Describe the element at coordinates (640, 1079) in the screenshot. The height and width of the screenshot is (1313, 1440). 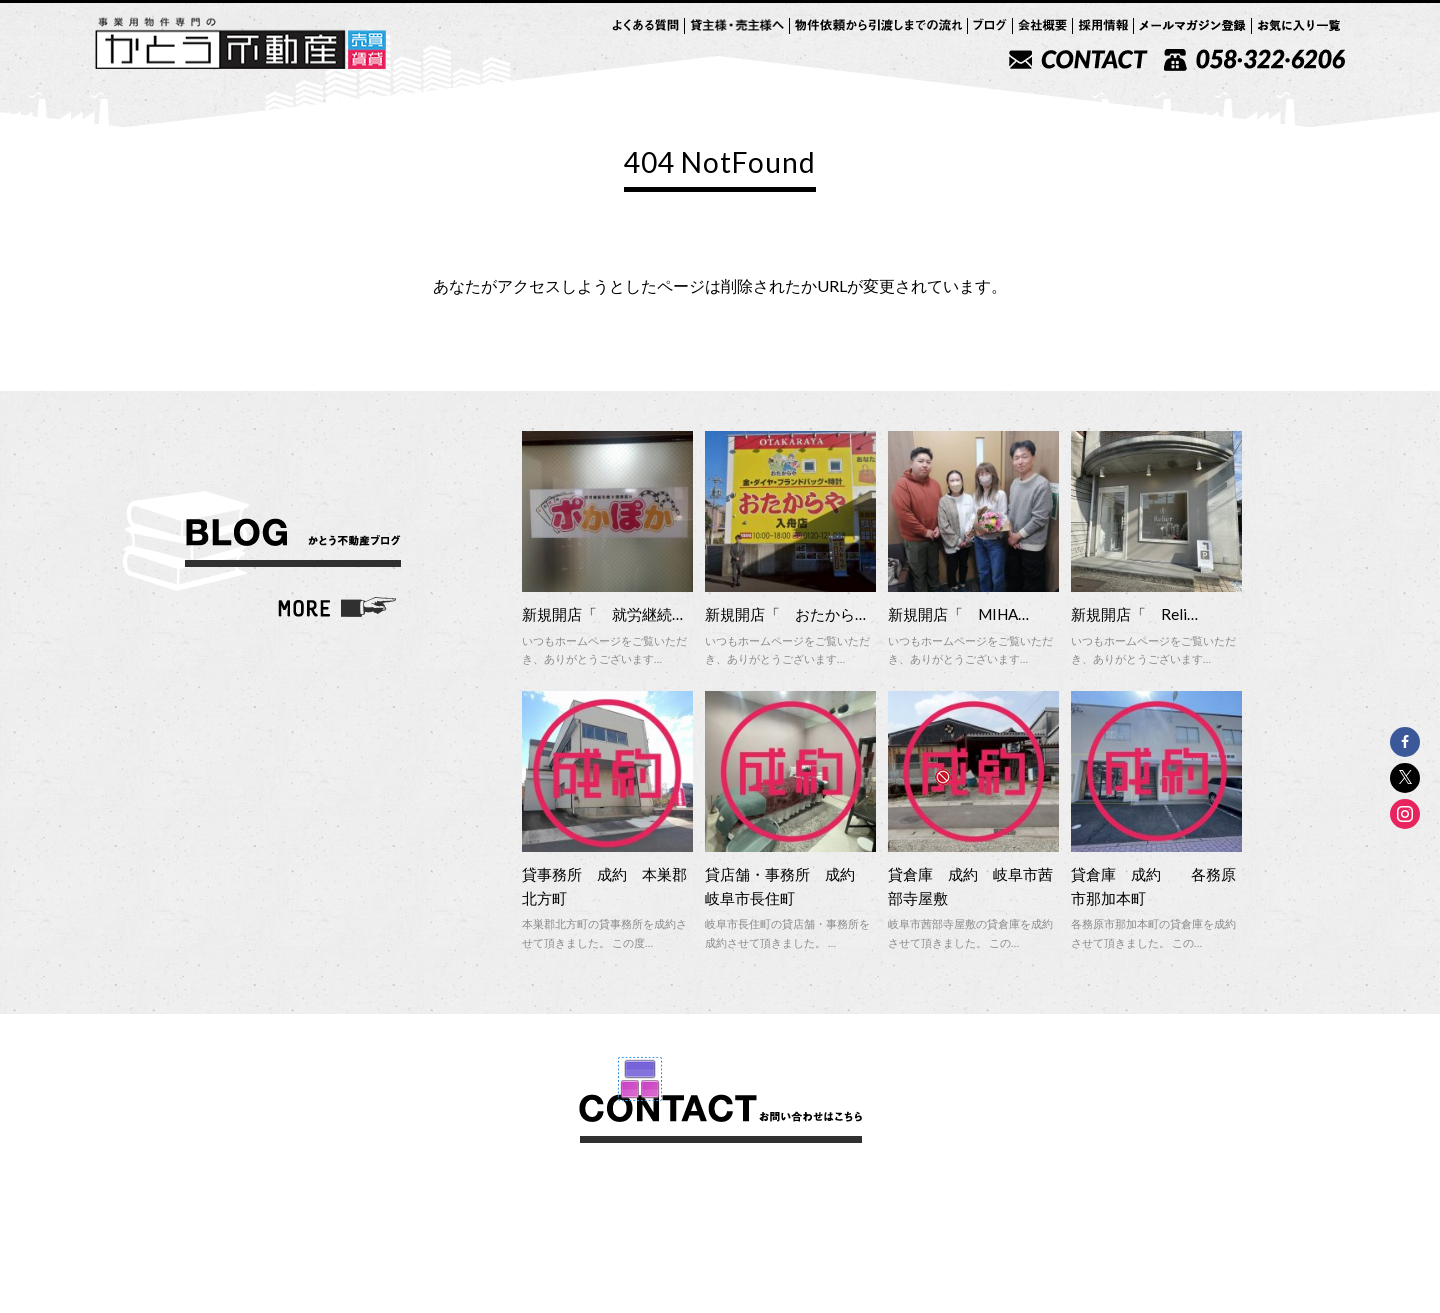
I see `select all items in the current view` at that location.